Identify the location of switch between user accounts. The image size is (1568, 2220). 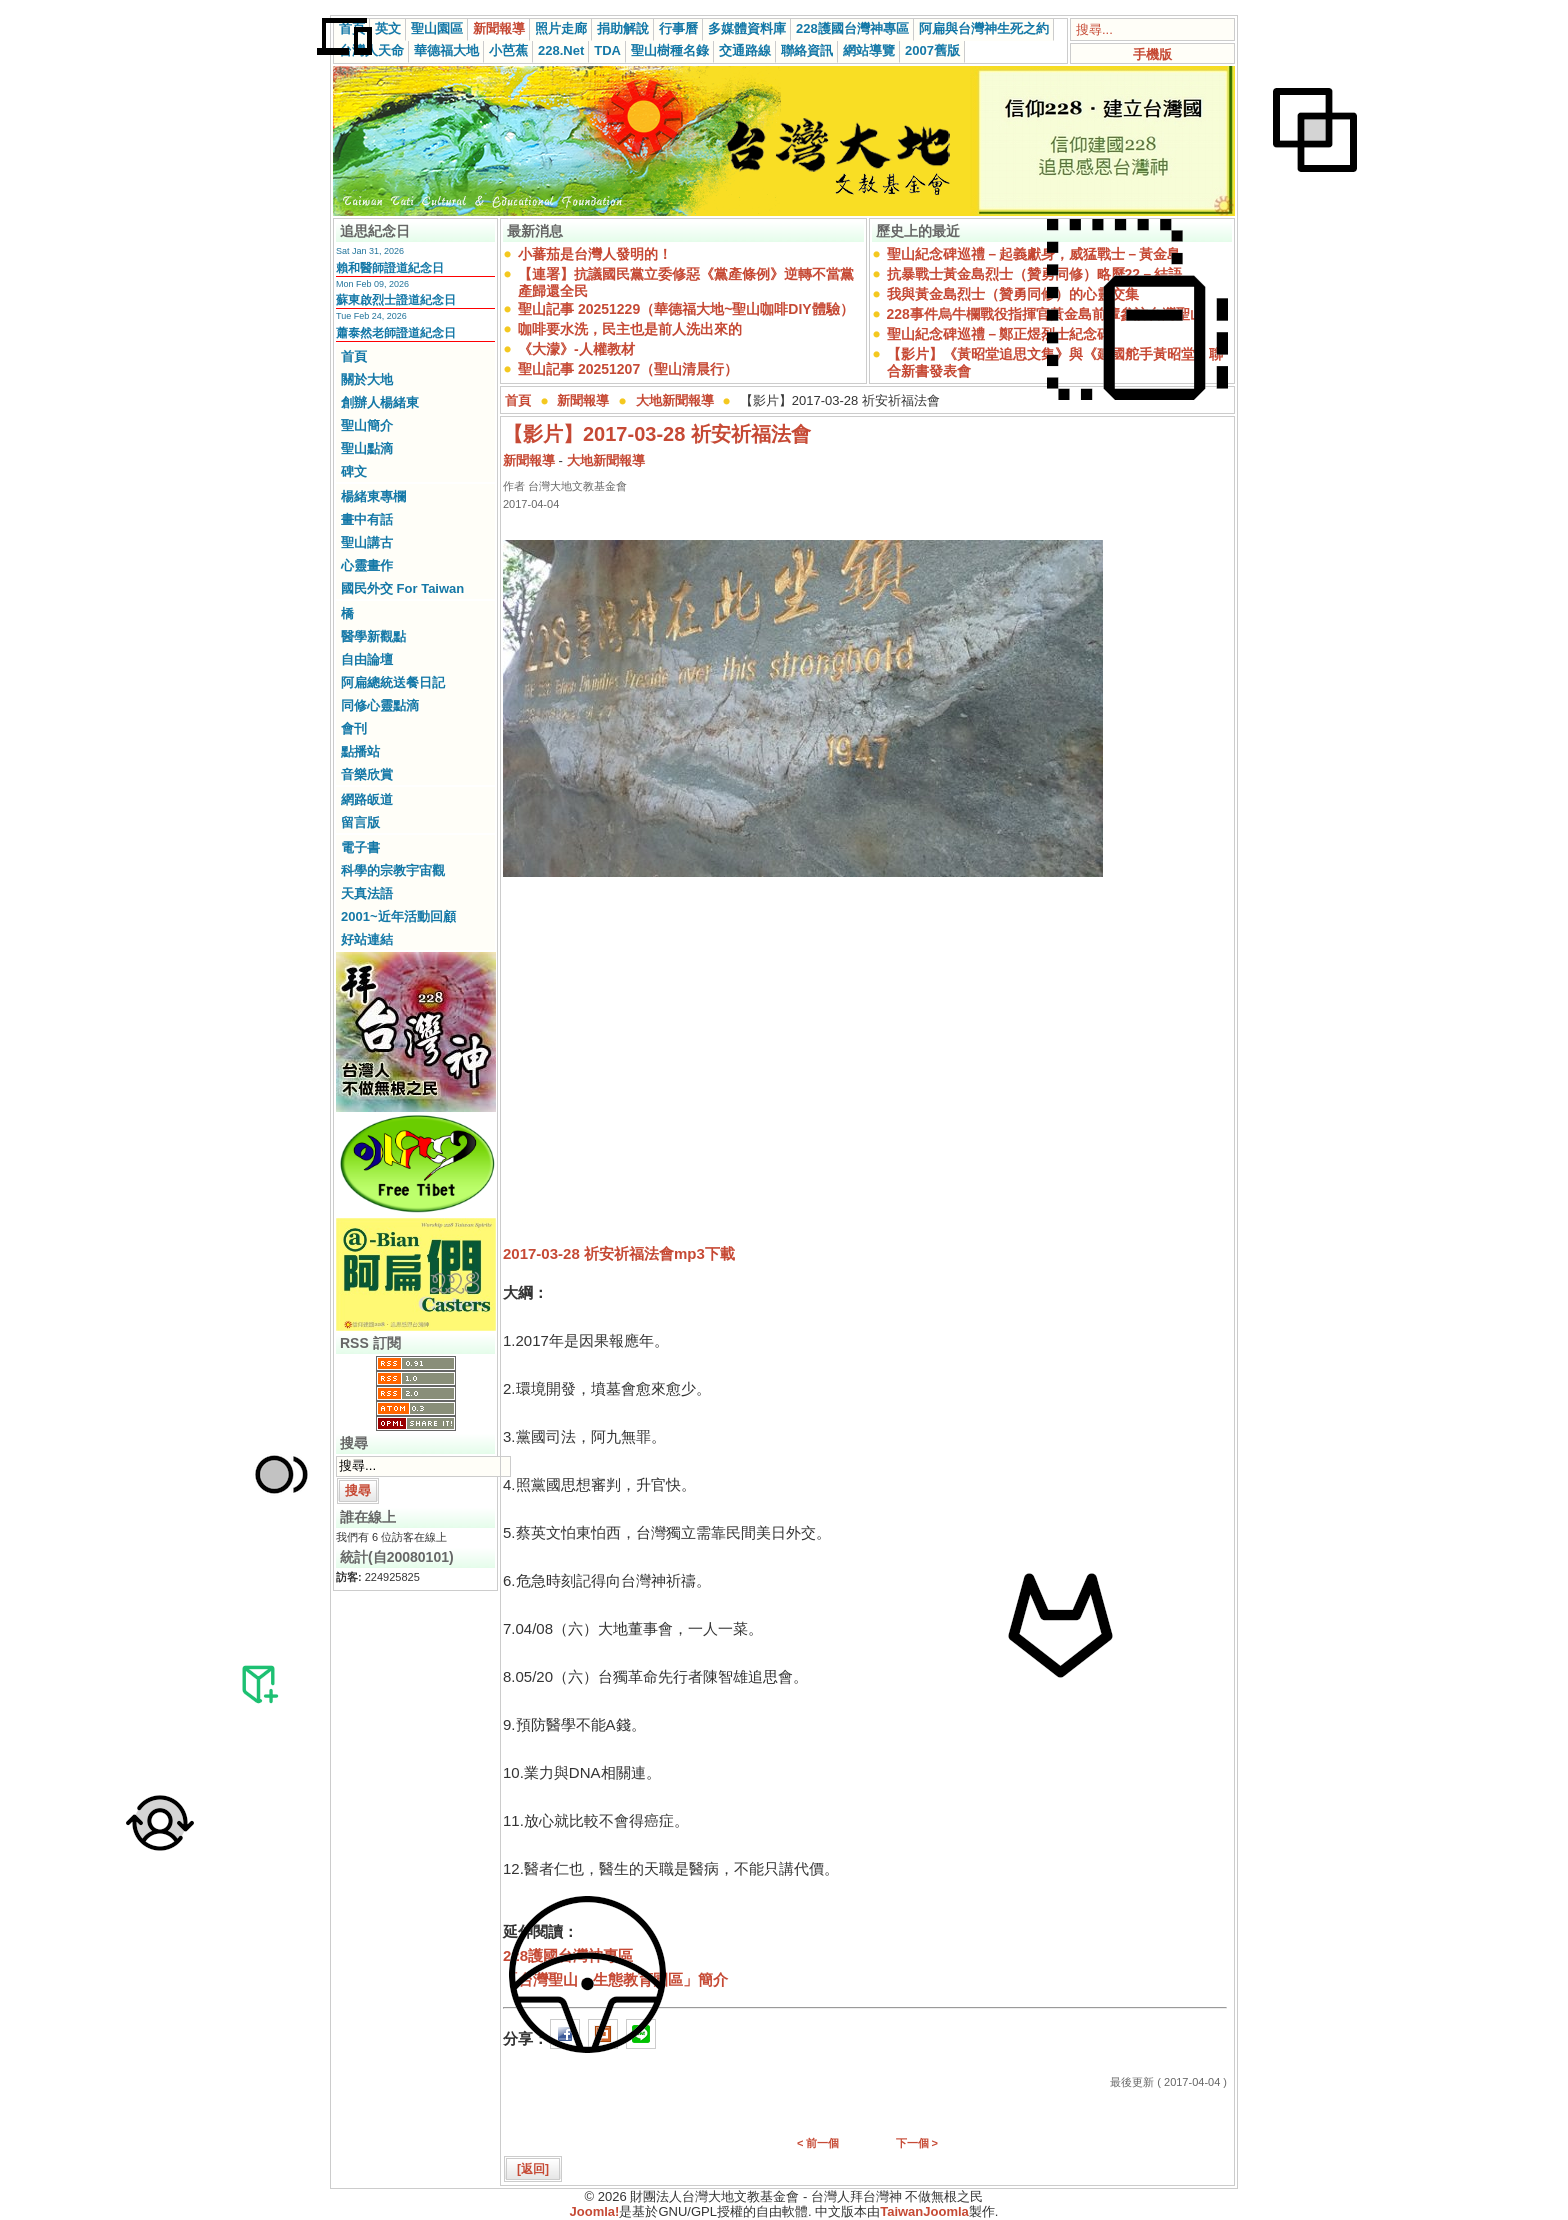
(160, 1823).